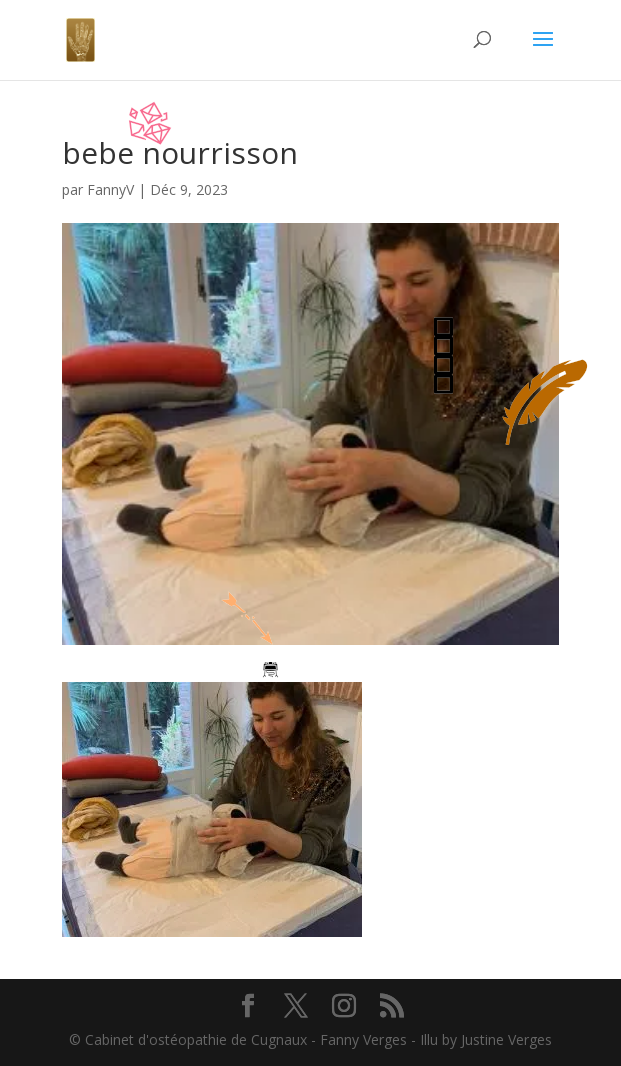 The image size is (621, 1066). What do you see at coordinates (443, 355) in the screenshot?
I see `place a brick or building block` at bounding box center [443, 355].